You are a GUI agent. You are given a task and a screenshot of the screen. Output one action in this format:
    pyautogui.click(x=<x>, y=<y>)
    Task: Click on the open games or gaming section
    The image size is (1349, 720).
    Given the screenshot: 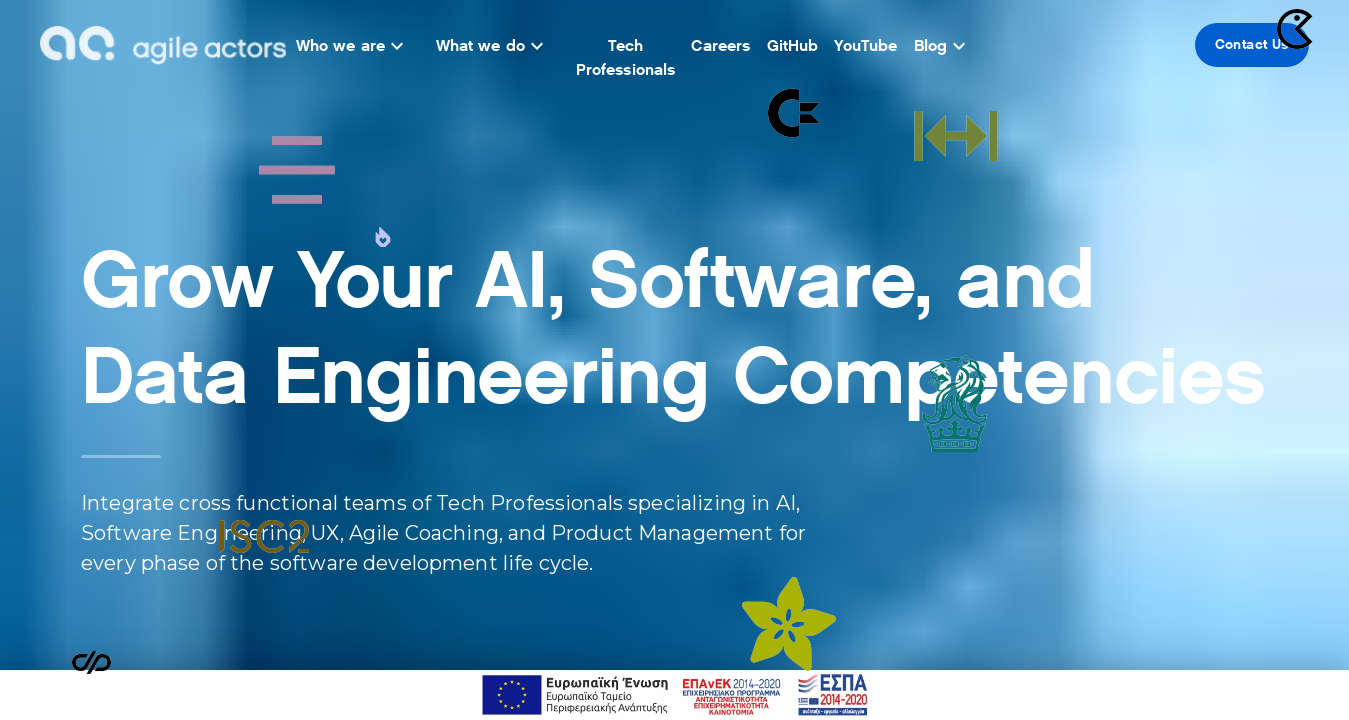 What is the action you would take?
    pyautogui.click(x=1297, y=29)
    